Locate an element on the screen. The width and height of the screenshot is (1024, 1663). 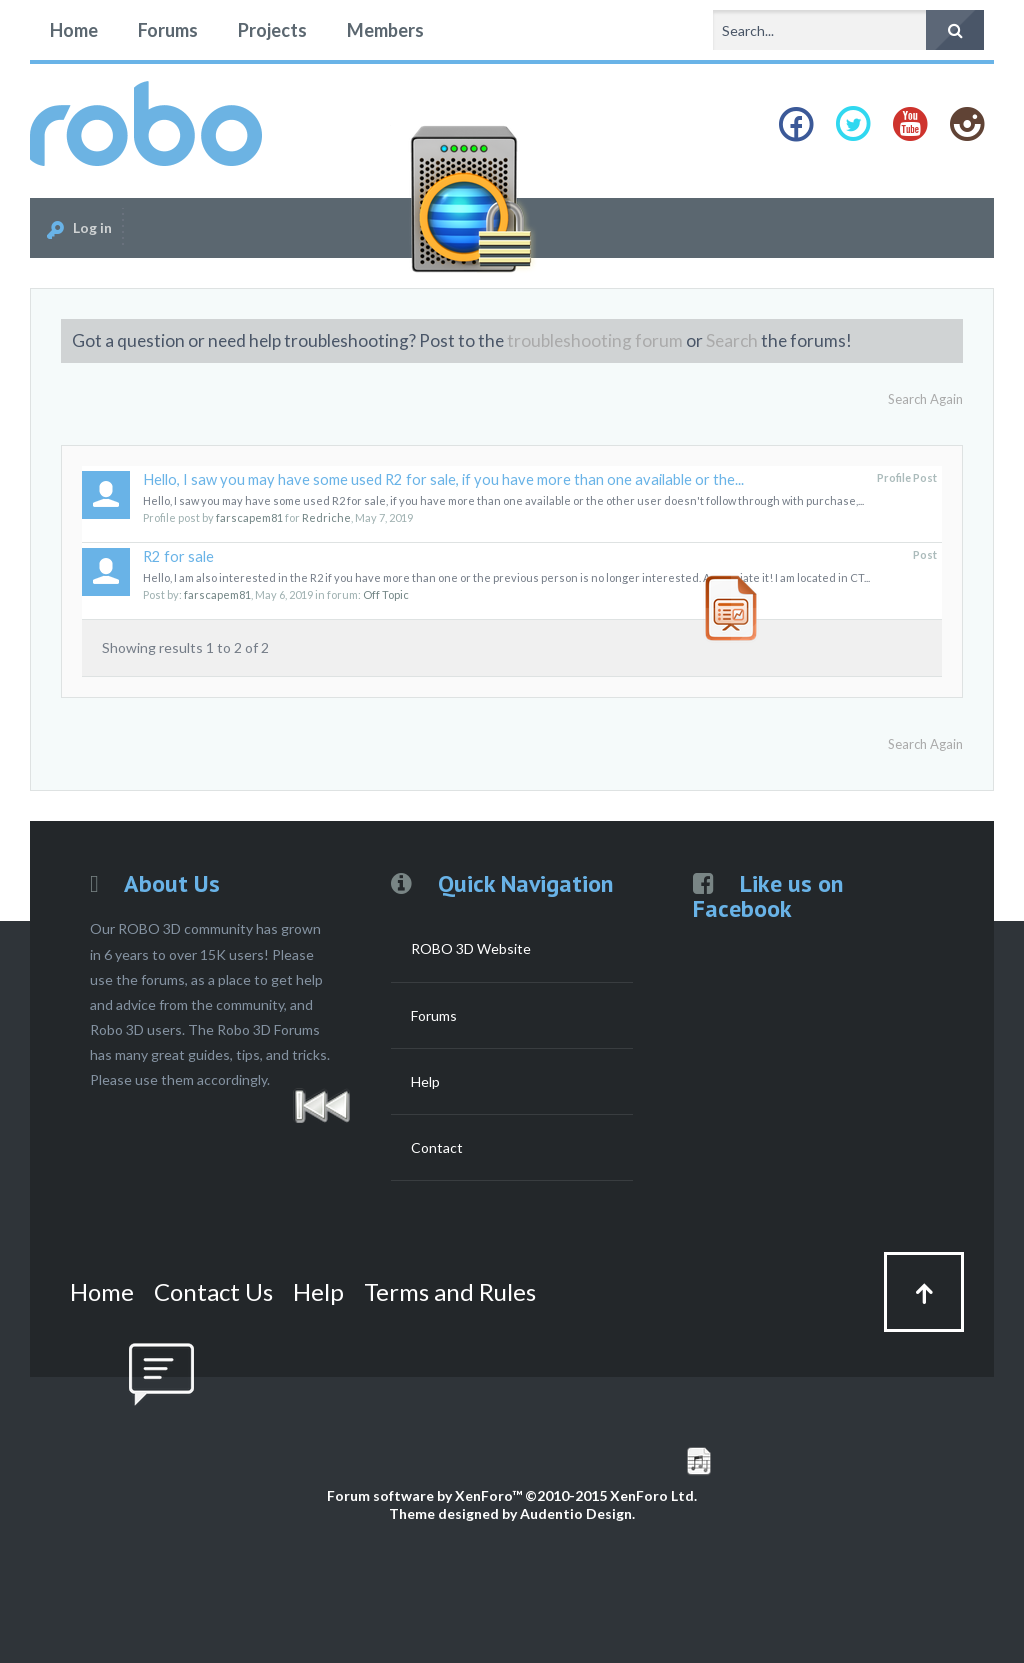
locked RAID 0 storage array is located at coordinates (464, 199).